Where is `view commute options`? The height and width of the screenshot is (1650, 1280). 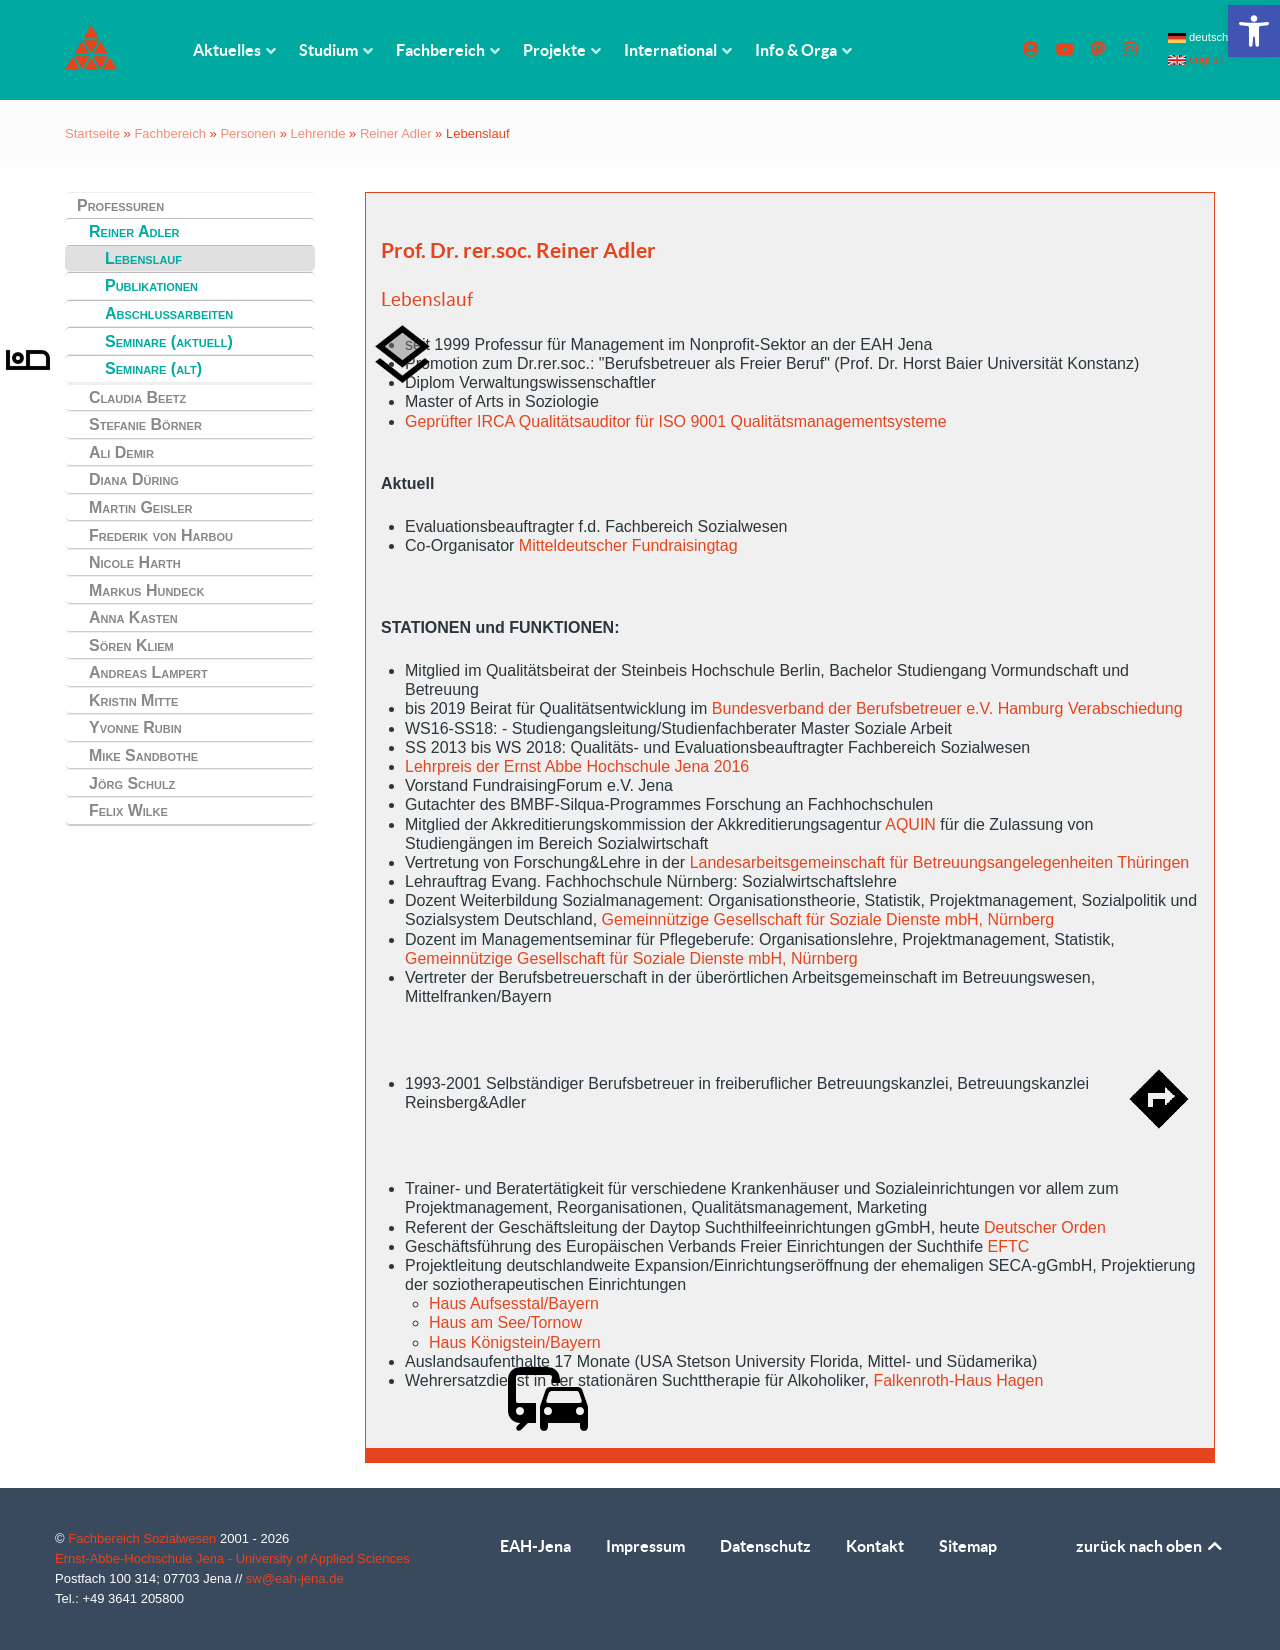
view commute options is located at coordinates (548, 1399).